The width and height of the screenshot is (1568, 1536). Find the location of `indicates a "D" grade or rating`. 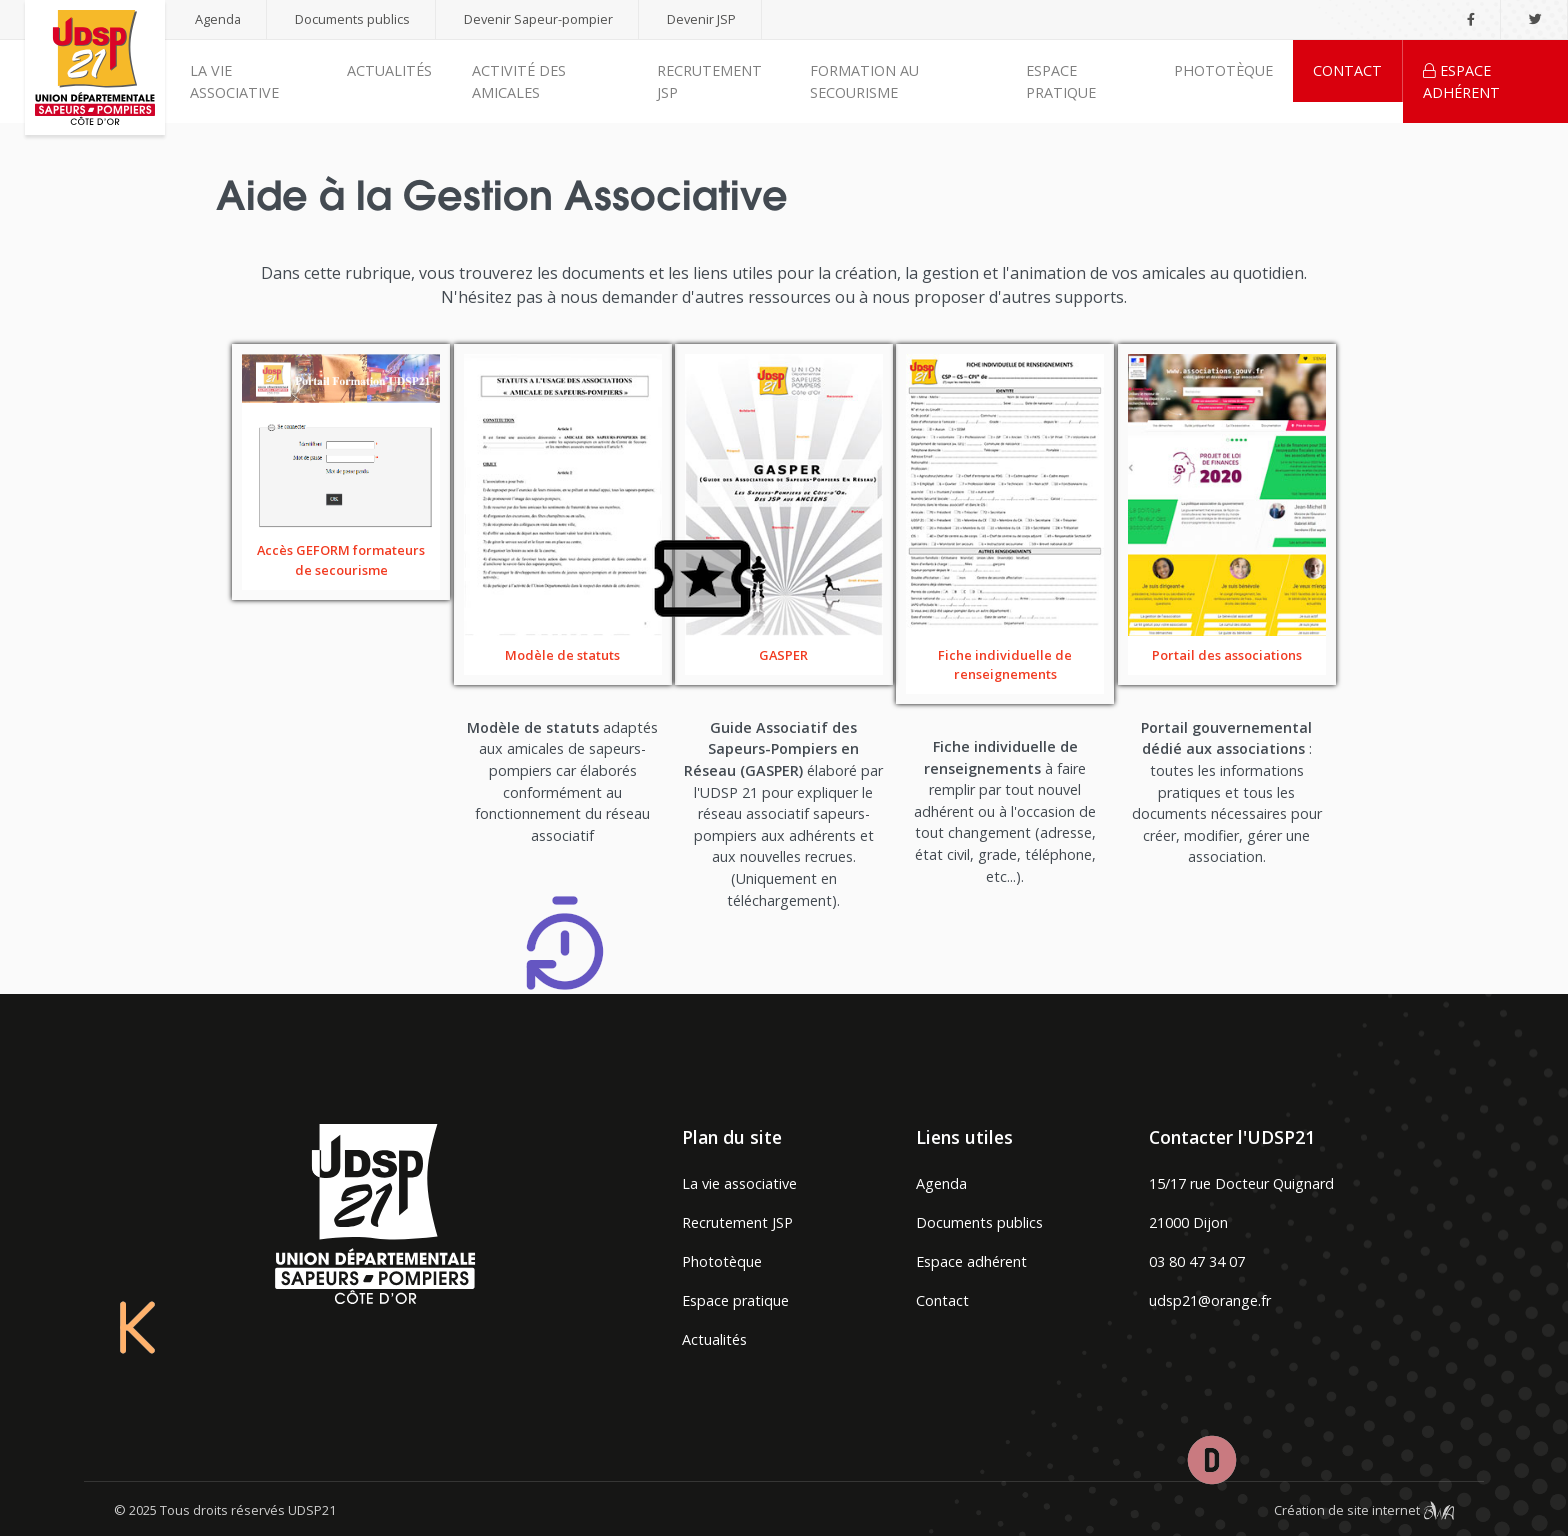

indicates a "D" grade or rating is located at coordinates (1212, 1460).